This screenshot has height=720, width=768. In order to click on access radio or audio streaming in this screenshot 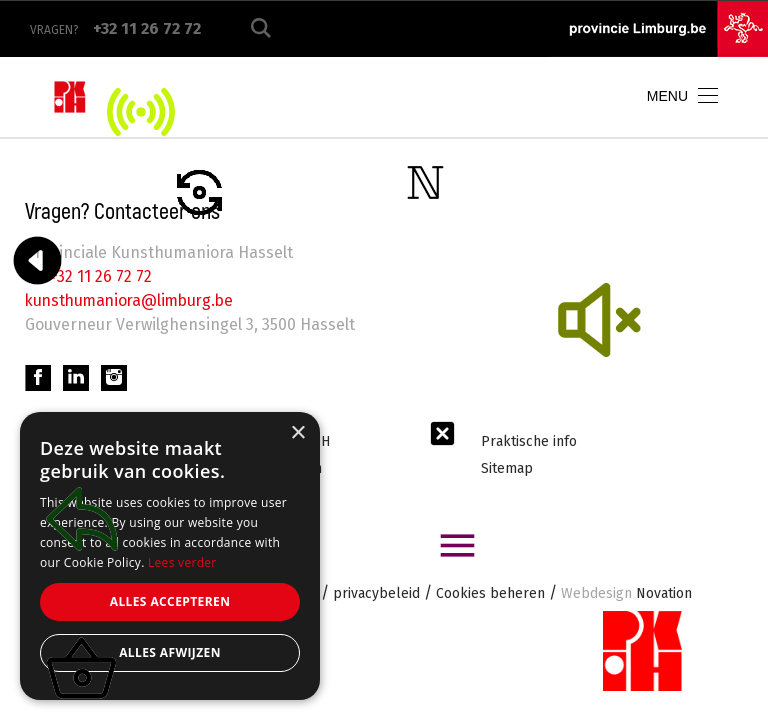, I will do `click(141, 112)`.